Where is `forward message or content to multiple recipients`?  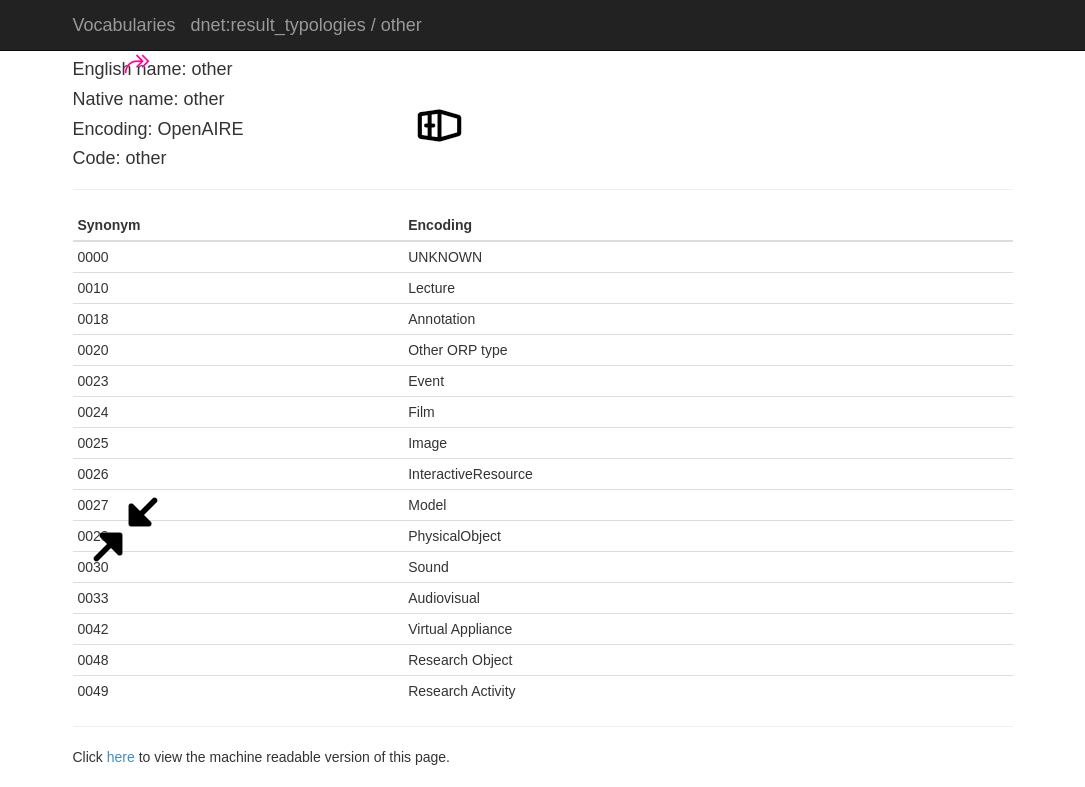 forward message or content to multiple recipients is located at coordinates (137, 64).